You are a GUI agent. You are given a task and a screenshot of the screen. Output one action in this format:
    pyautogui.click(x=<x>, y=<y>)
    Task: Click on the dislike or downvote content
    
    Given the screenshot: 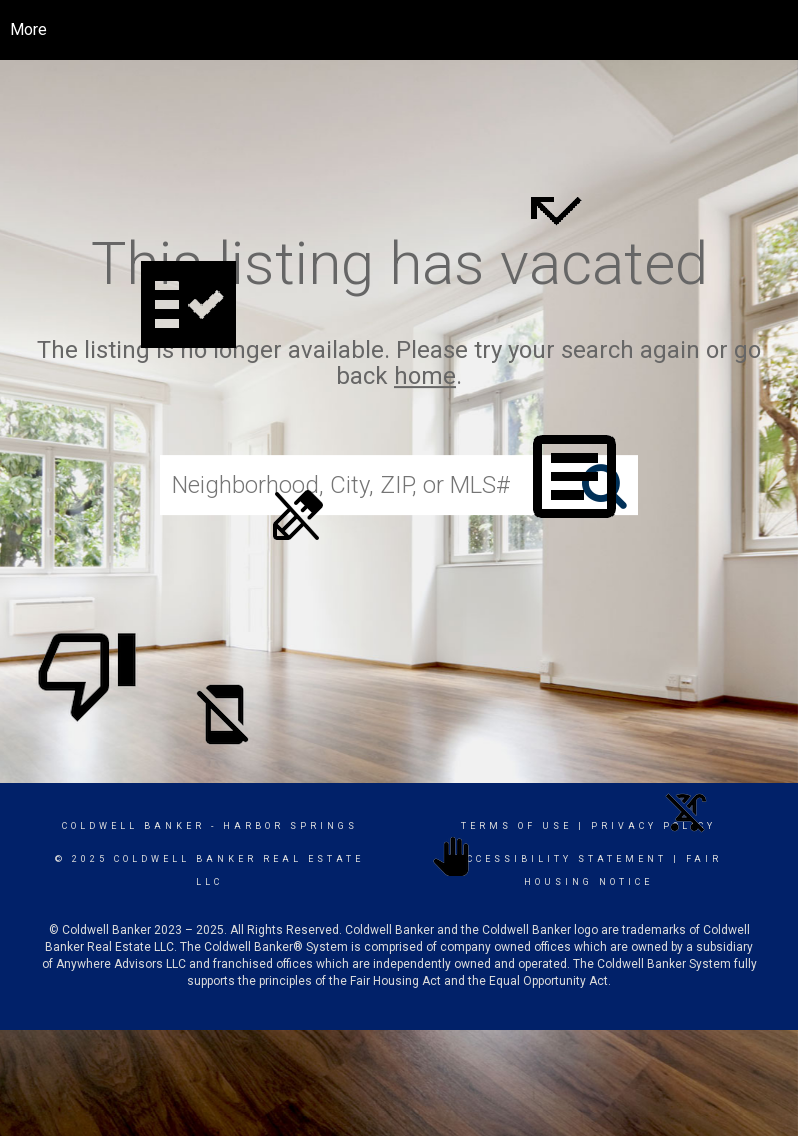 What is the action you would take?
    pyautogui.click(x=87, y=673)
    